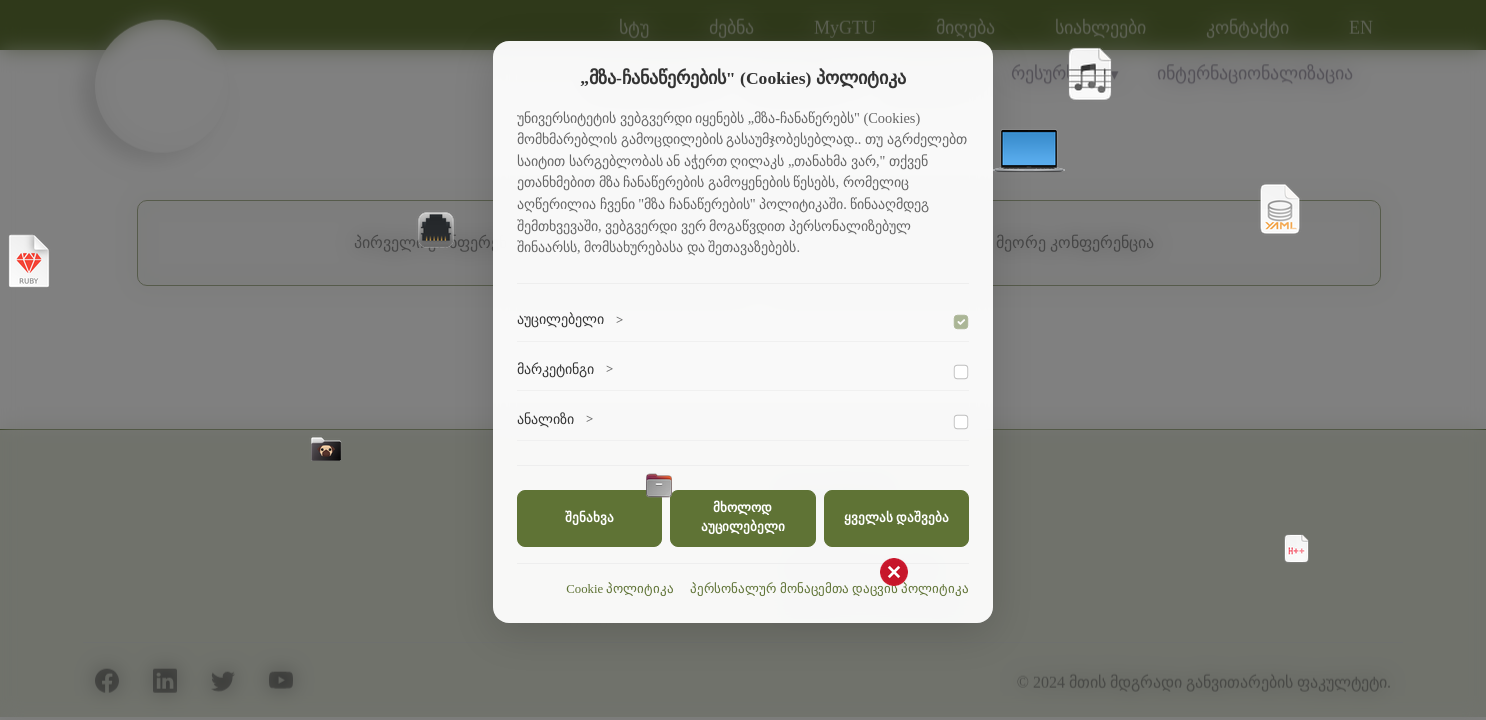 The width and height of the screenshot is (1486, 720). I want to click on macbook pro 15-inch device icon, so click(1029, 148).